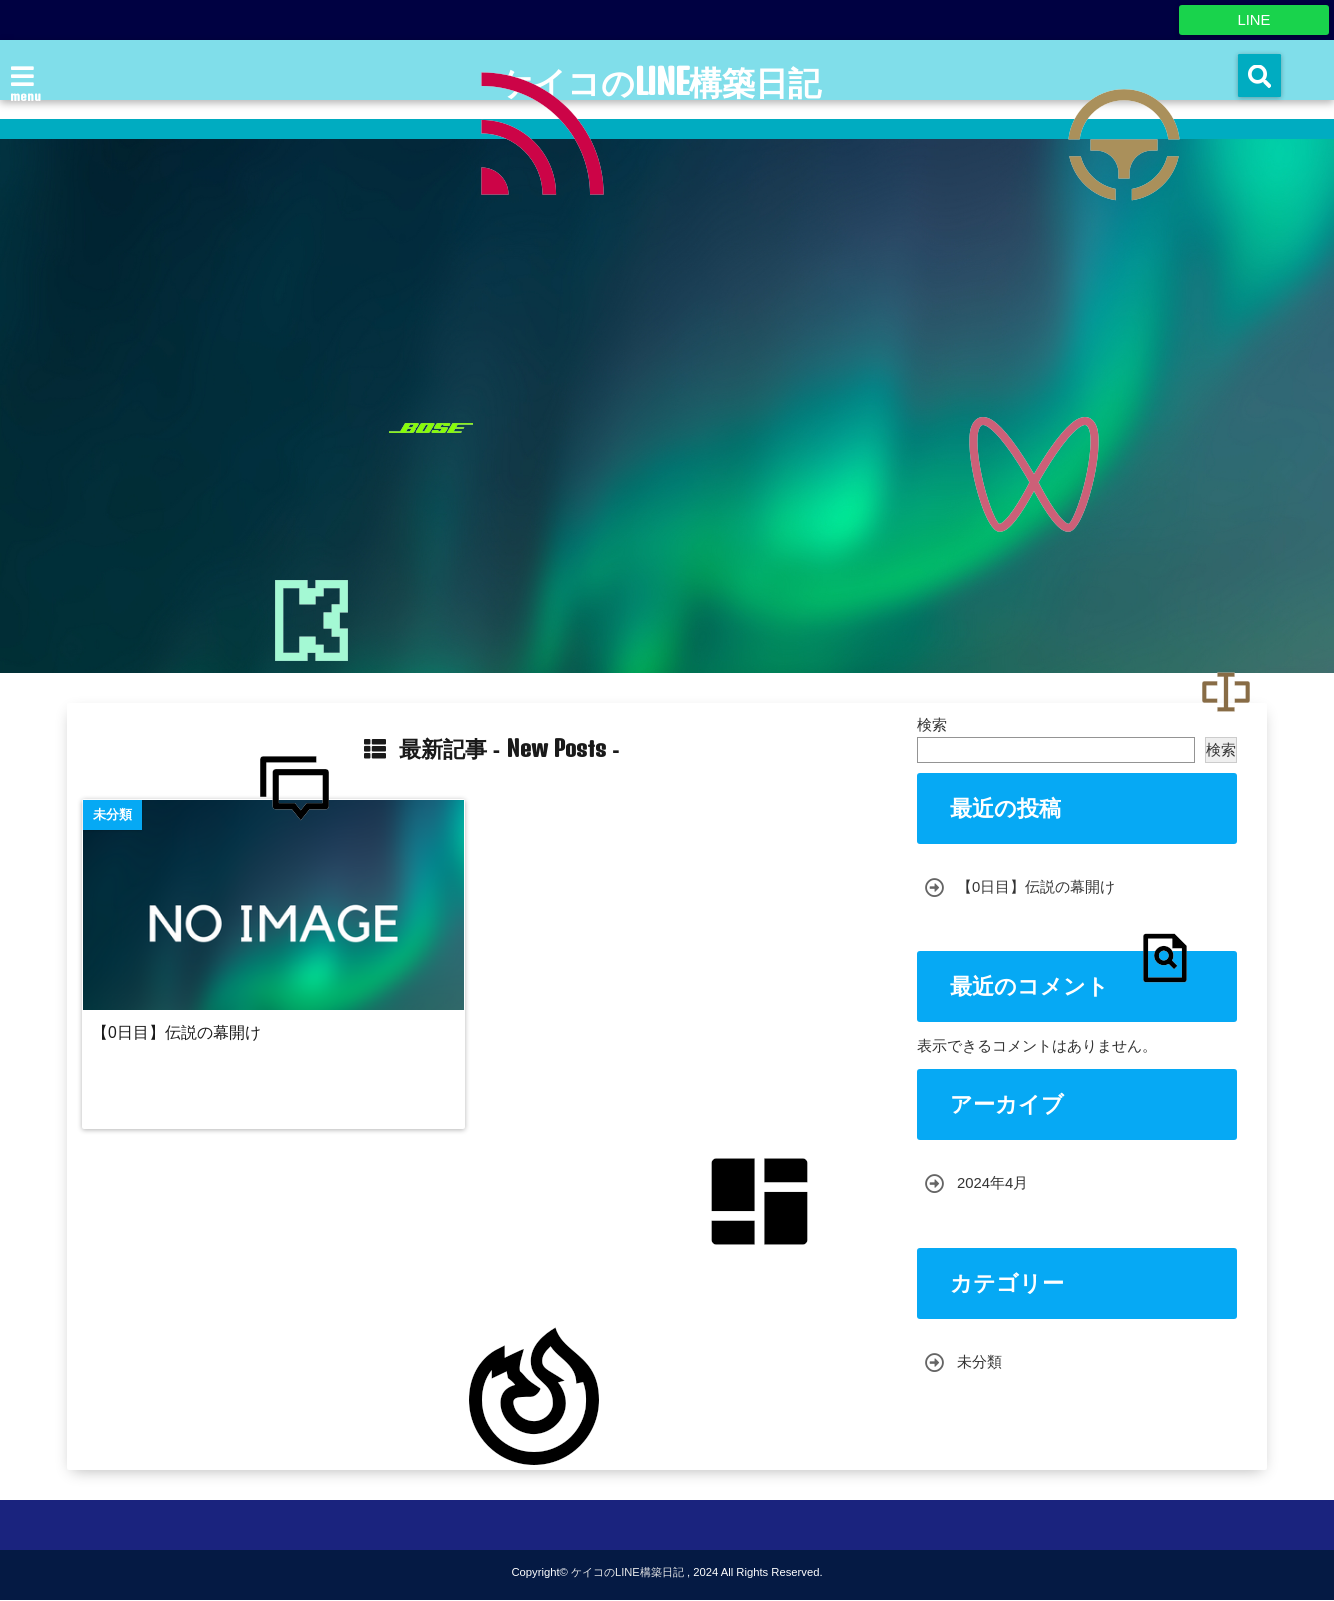 This screenshot has width=1334, height=1601. I want to click on subscribe to RSS feed, so click(542, 133).